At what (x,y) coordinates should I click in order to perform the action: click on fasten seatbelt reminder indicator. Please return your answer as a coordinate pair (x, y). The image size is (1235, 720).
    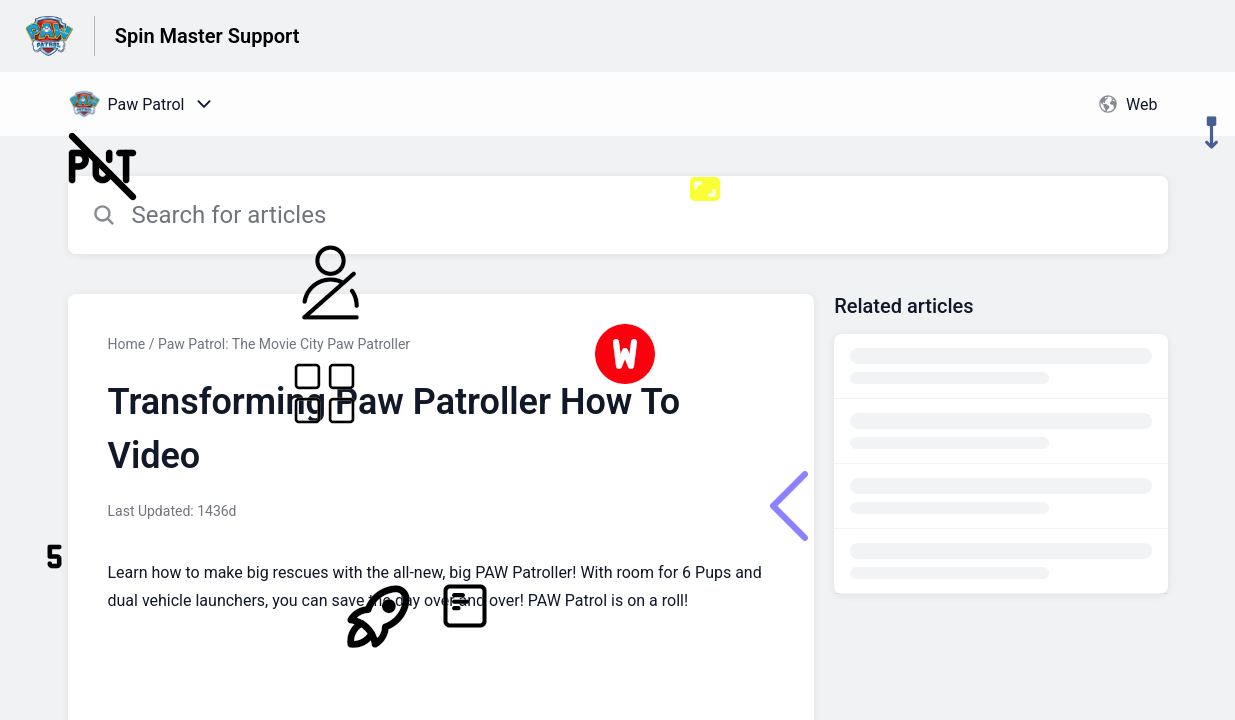
    Looking at the image, I should click on (330, 282).